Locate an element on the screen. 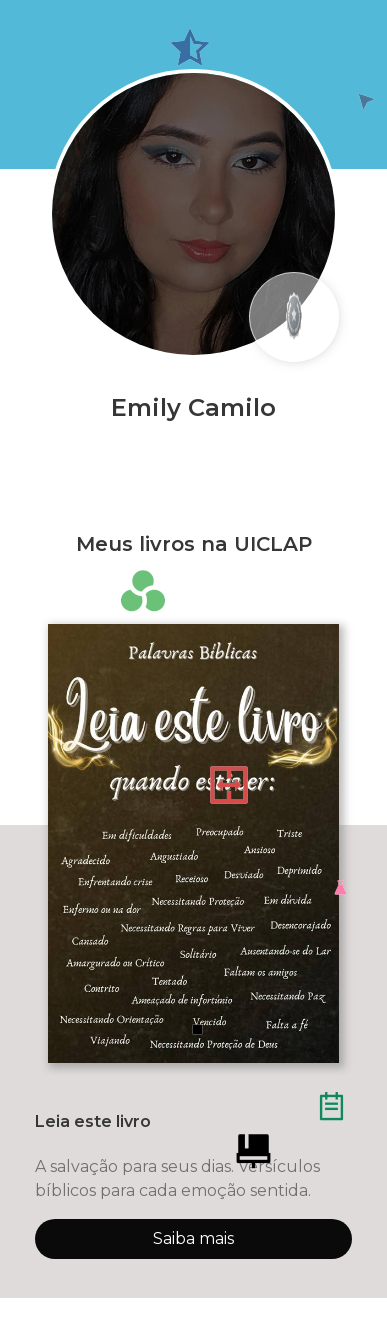  view your to-do list is located at coordinates (331, 1107).